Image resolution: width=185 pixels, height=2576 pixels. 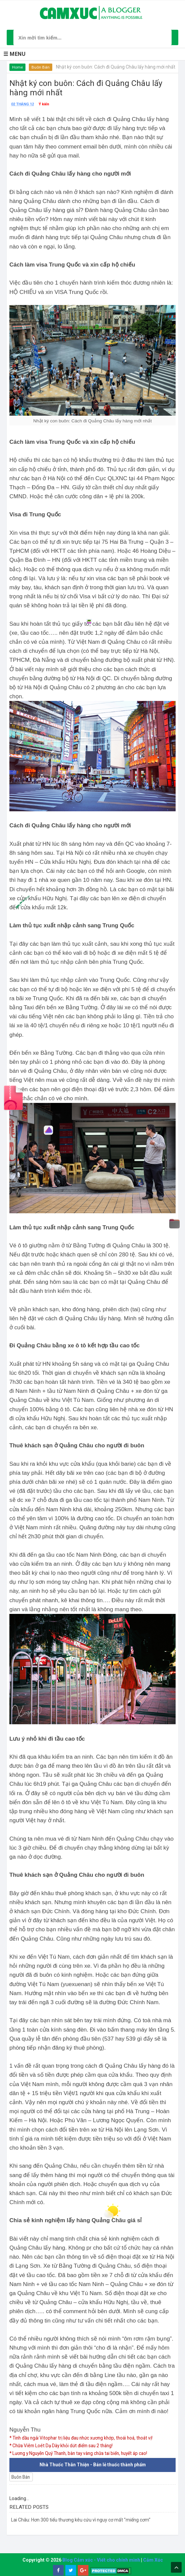 What do you see at coordinates (89, 622) in the screenshot?
I see `select all items in the current view` at bounding box center [89, 622].